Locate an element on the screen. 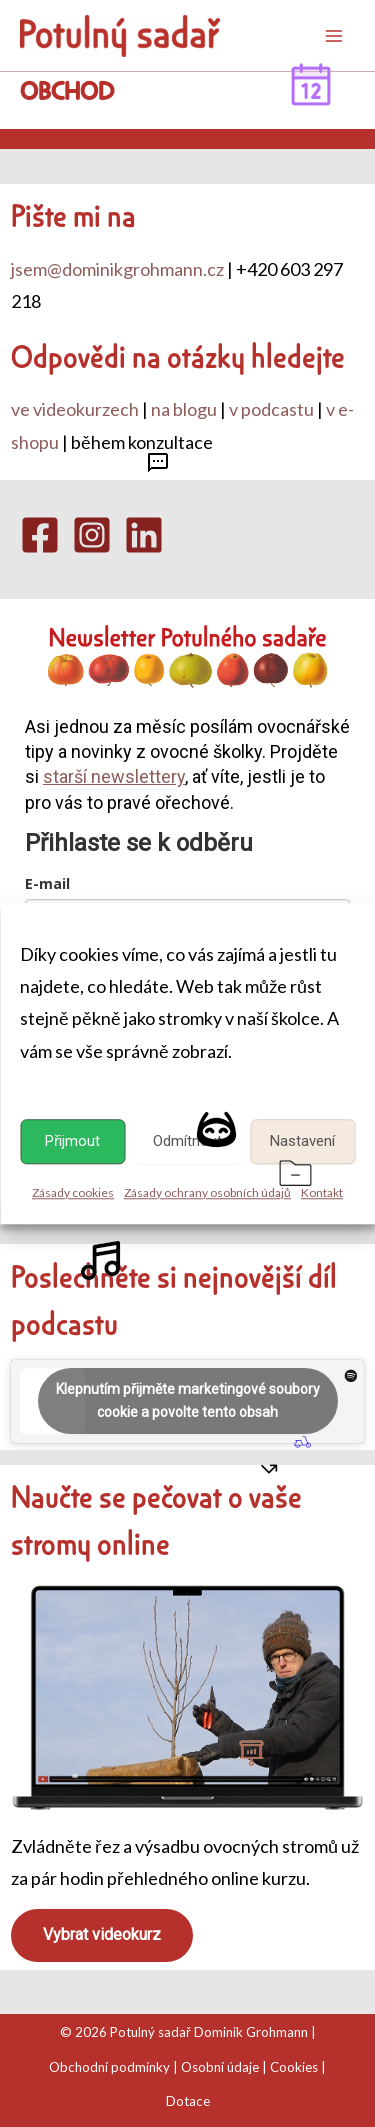 This screenshot has width=375, height=2127. view or open the calendar is located at coordinates (311, 86).